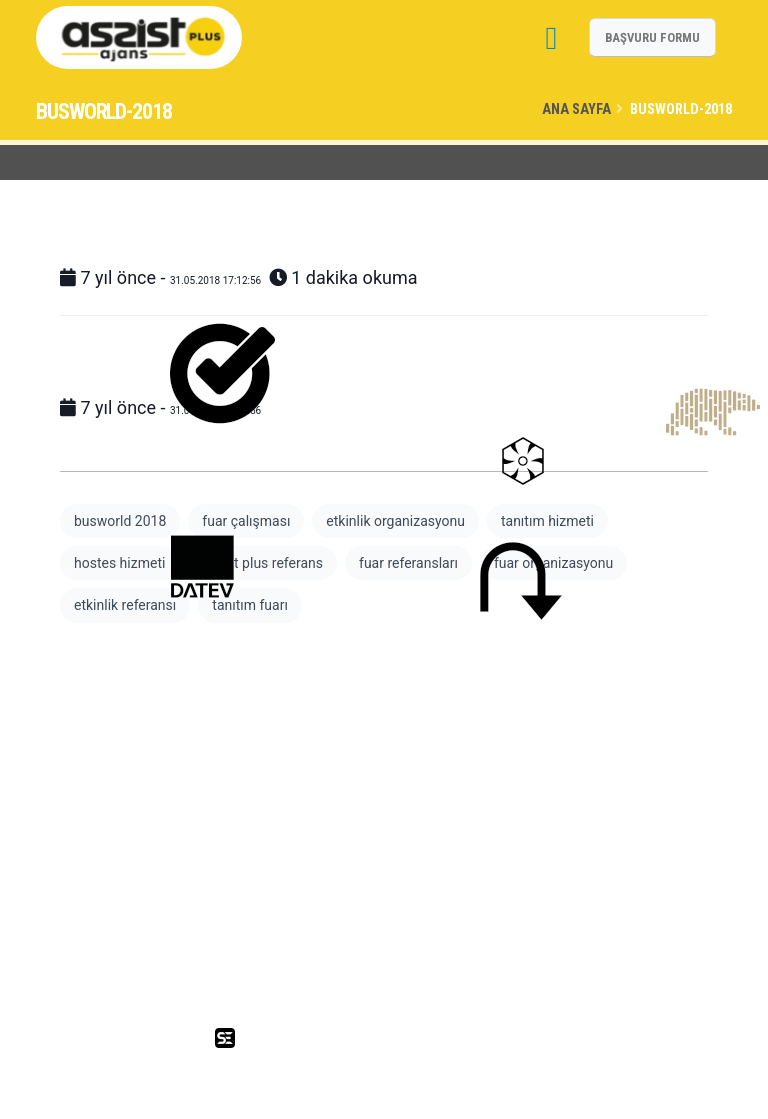 This screenshot has width=768, height=1119. Describe the element at coordinates (517, 579) in the screenshot. I see `go back to previous screen` at that location.